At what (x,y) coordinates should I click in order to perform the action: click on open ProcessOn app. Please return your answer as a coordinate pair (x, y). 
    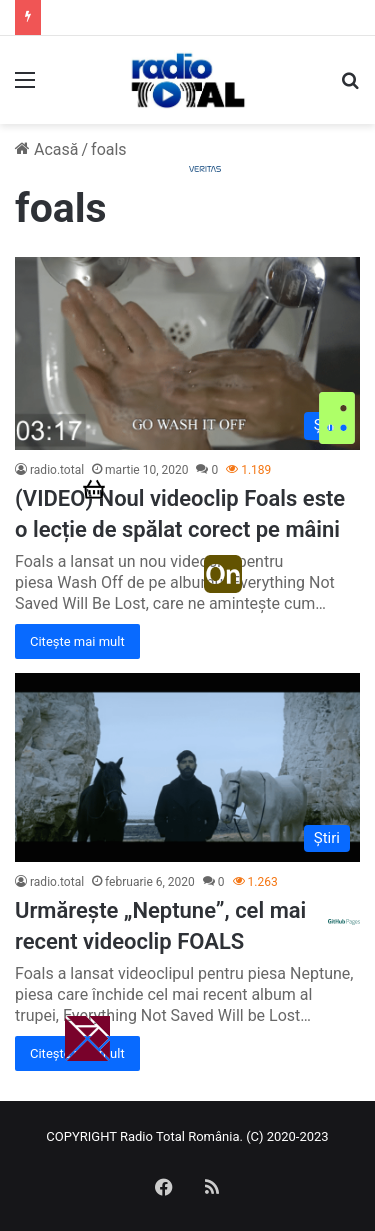
    Looking at the image, I should click on (223, 574).